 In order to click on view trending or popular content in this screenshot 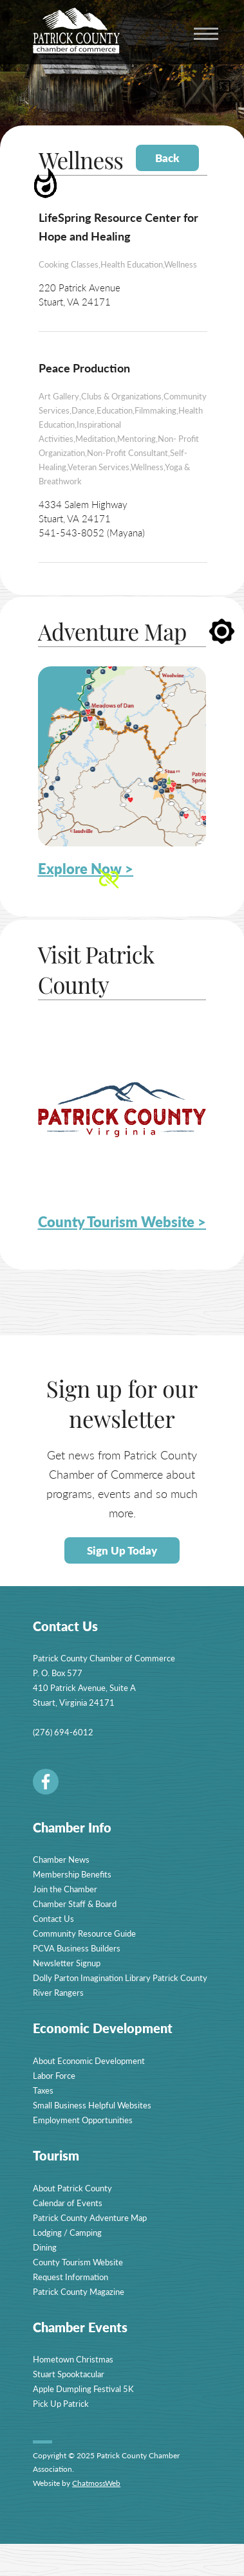, I will do `click(45, 183)`.